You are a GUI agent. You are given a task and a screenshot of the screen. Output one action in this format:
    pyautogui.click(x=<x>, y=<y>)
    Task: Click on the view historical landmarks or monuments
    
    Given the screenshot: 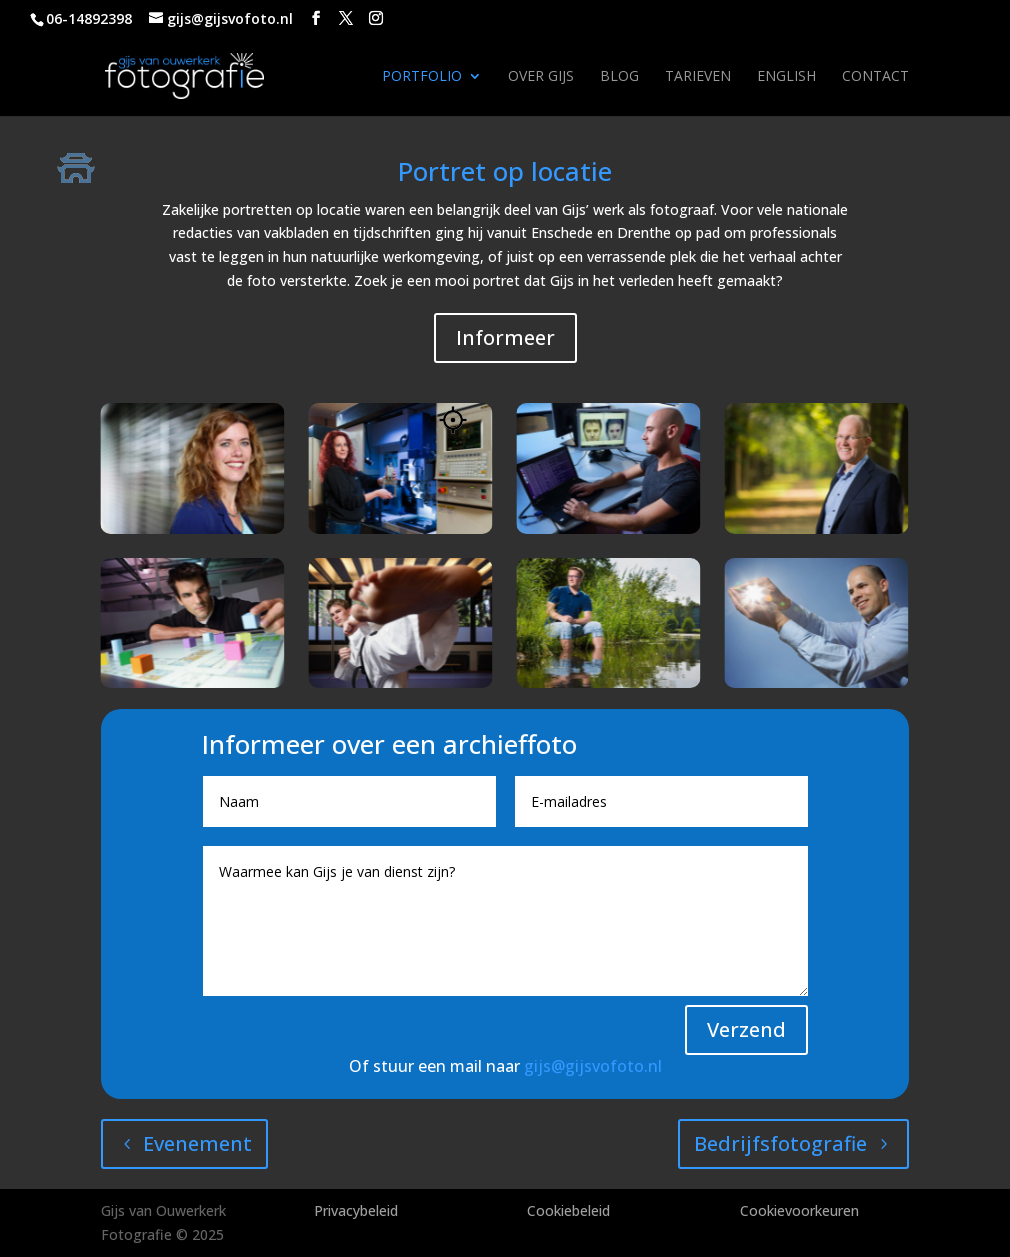 What is the action you would take?
    pyautogui.click(x=76, y=168)
    